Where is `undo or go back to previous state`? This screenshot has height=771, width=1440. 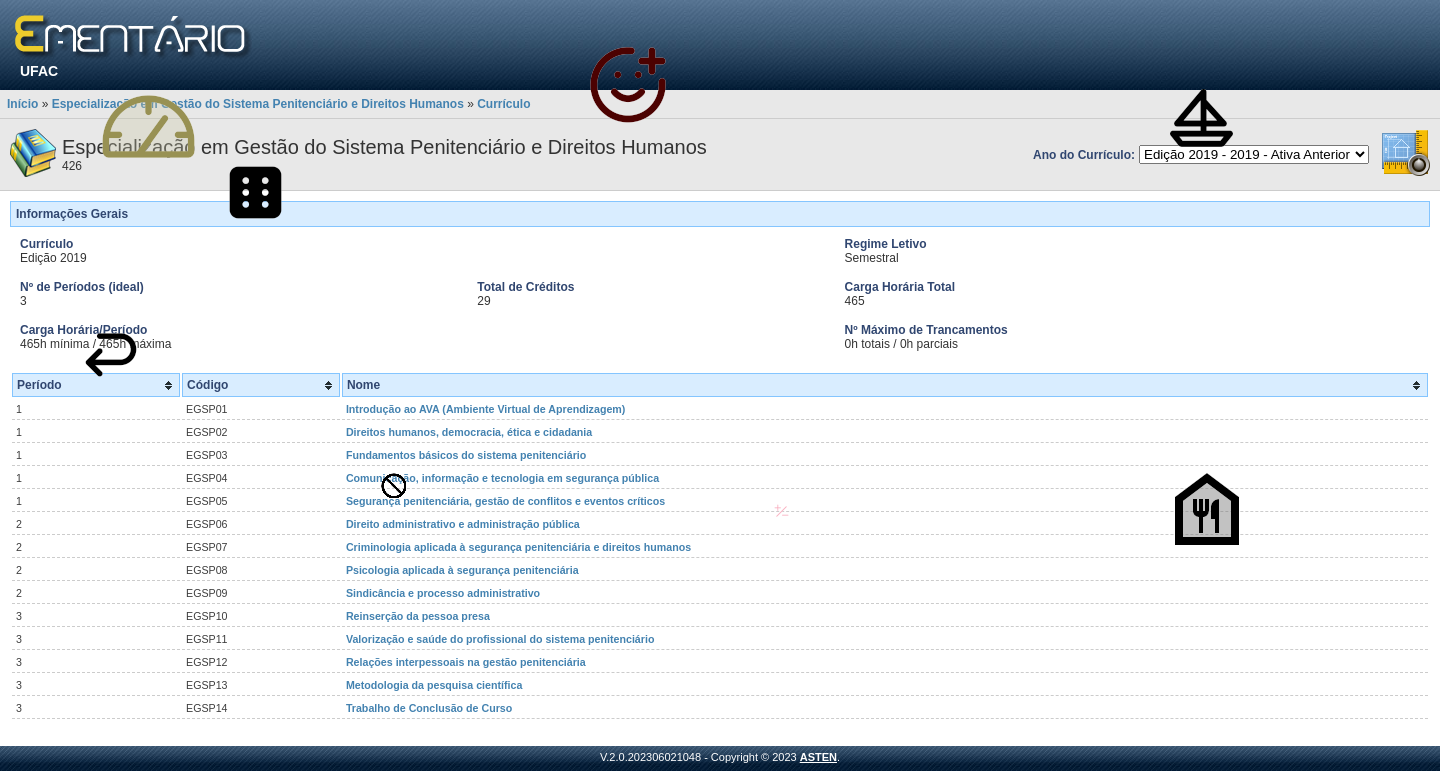
undo or go back to previous state is located at coordinates (111, 353).